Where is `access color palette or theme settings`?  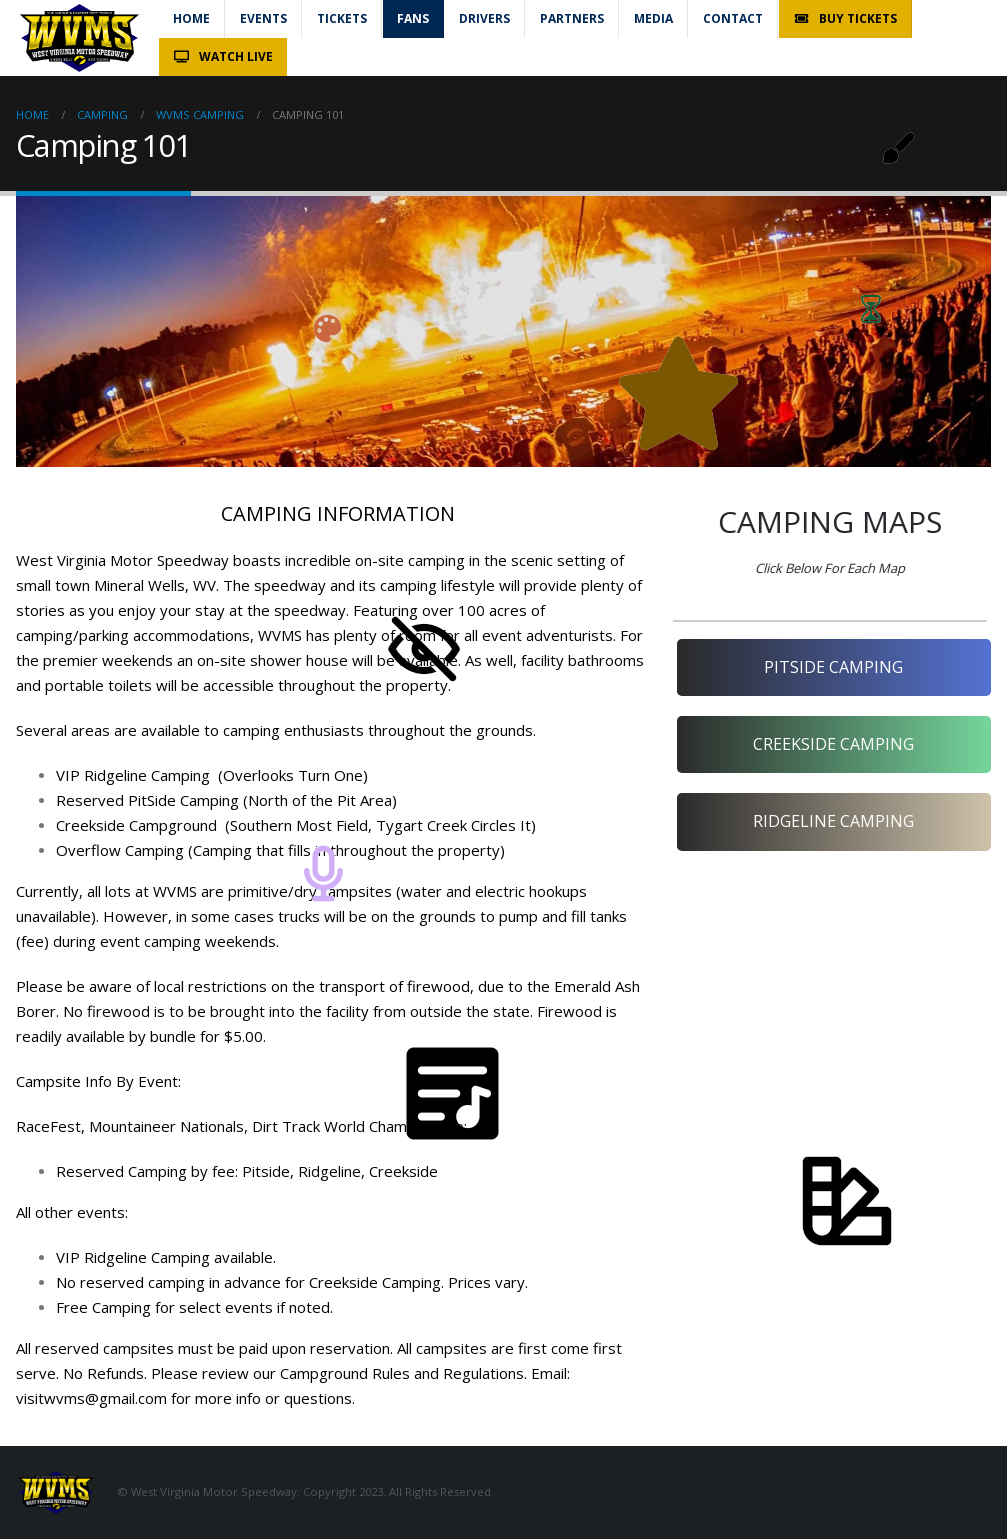
access color palette or theme settings is located at coordinates (847, 1201).